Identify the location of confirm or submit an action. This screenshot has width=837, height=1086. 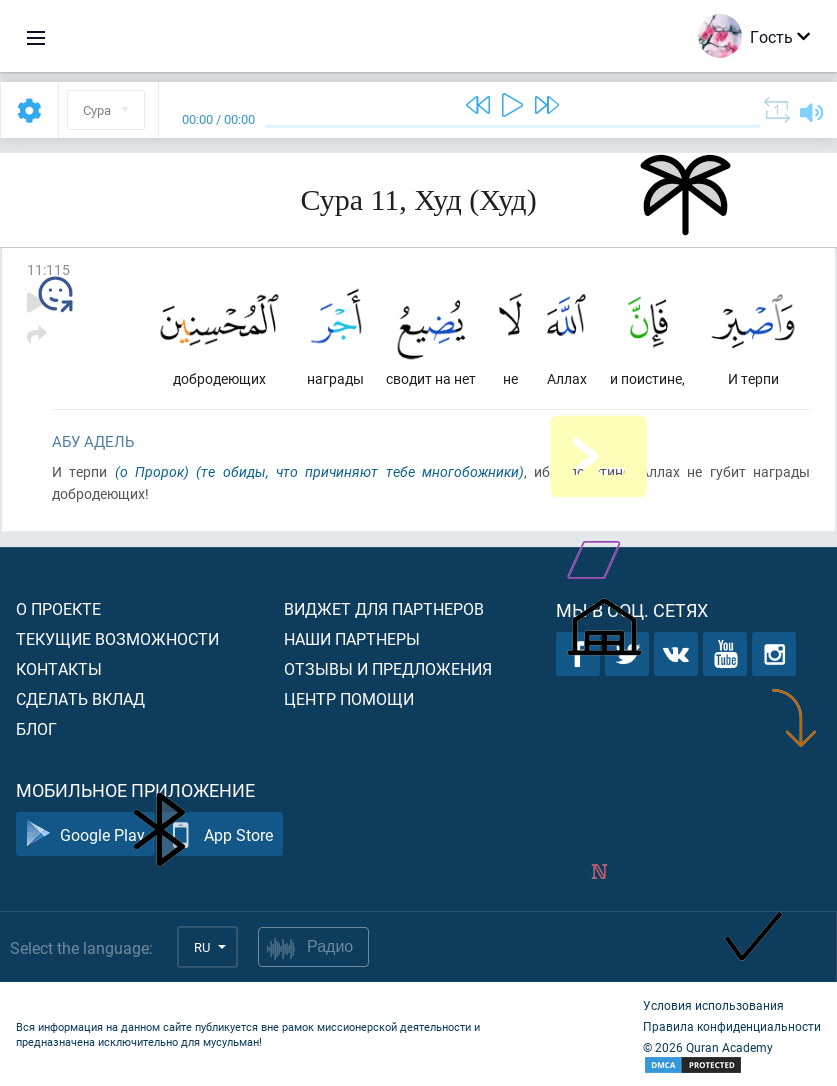
(753, 936).